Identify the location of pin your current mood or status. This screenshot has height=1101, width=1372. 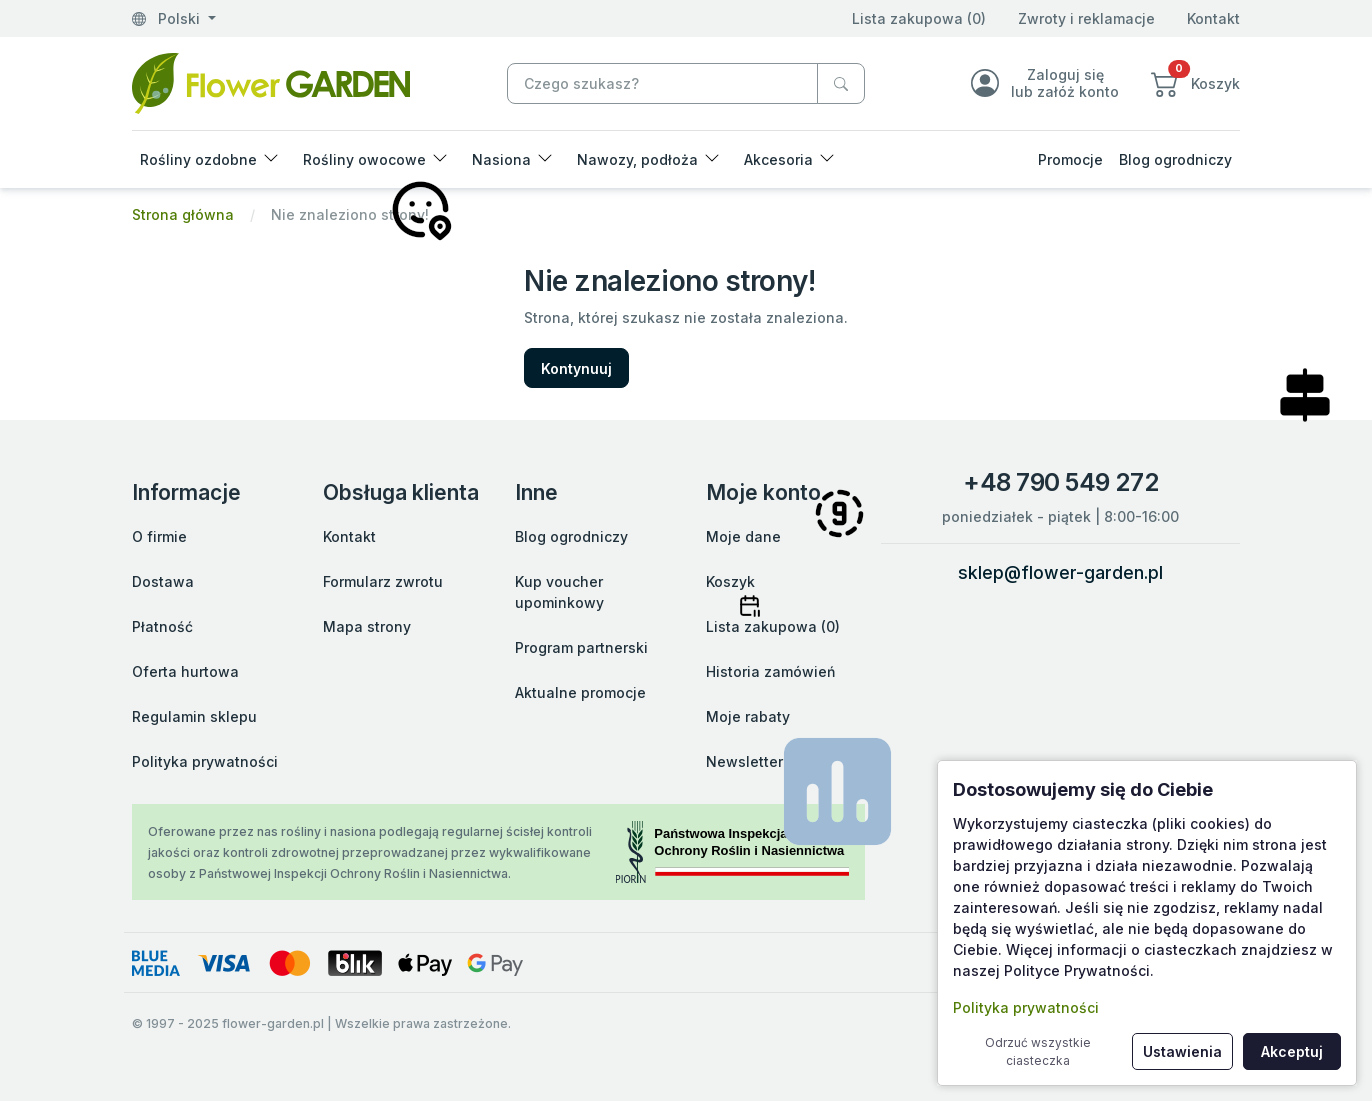
(420, 209).